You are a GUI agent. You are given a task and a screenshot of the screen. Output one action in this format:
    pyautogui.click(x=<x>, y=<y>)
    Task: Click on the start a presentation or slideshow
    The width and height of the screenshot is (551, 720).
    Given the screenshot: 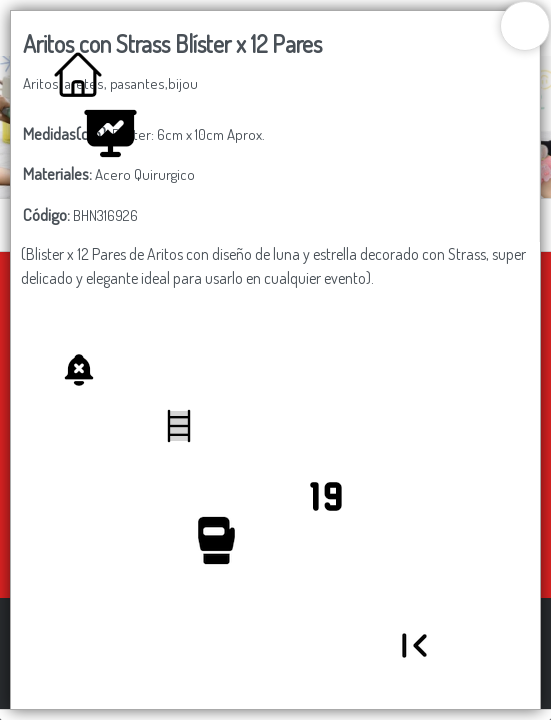 What is the action you would take?
    pyautogui.click(x=110, y=133)
    